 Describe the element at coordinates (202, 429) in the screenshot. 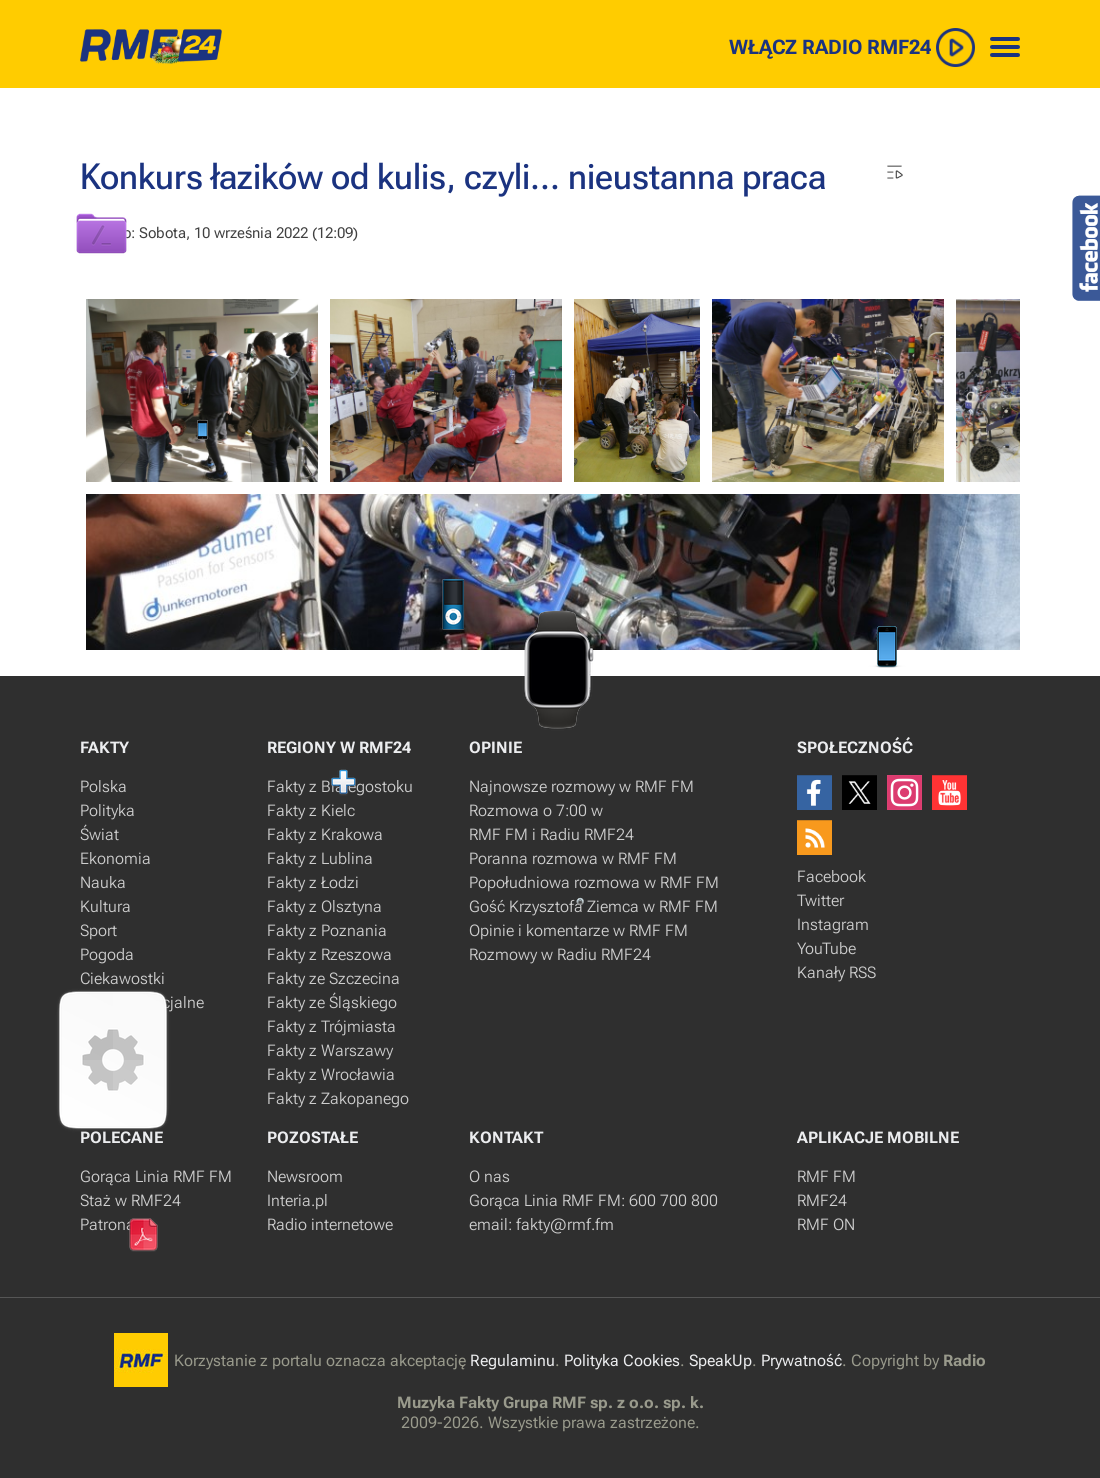

I see `ipod touch device icon` at that location.